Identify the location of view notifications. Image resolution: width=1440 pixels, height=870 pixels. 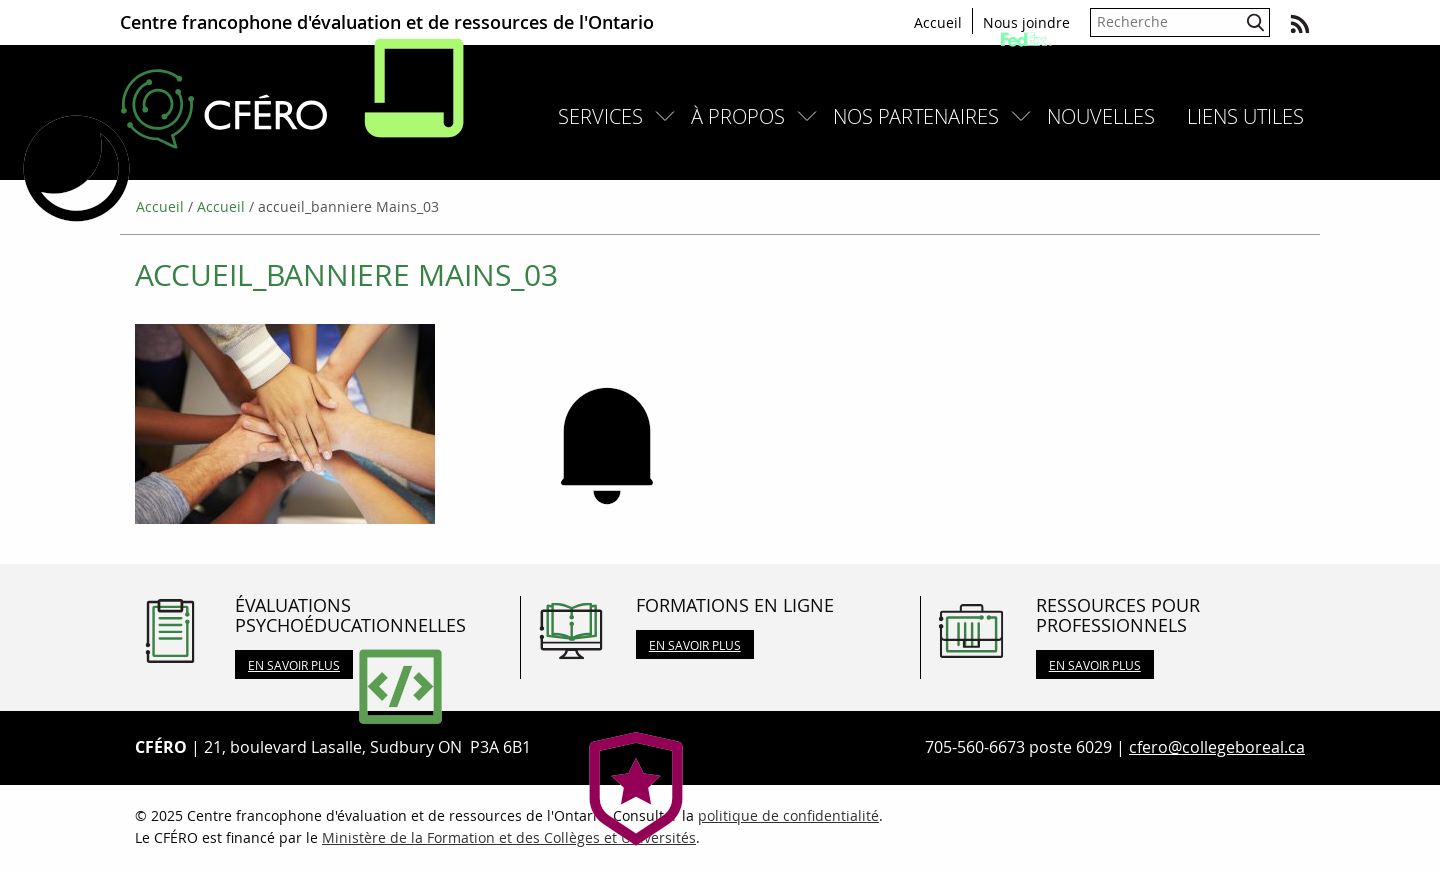
(607, 442).